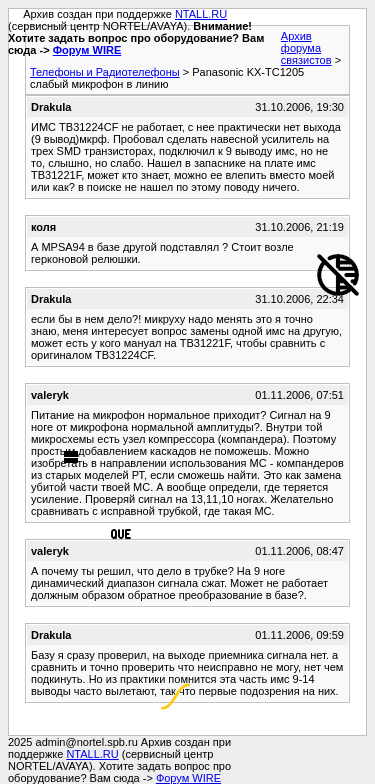 The width and height of the screenshot is (375, 784). I want to click on switch to stream or list view, so click(70, 457).